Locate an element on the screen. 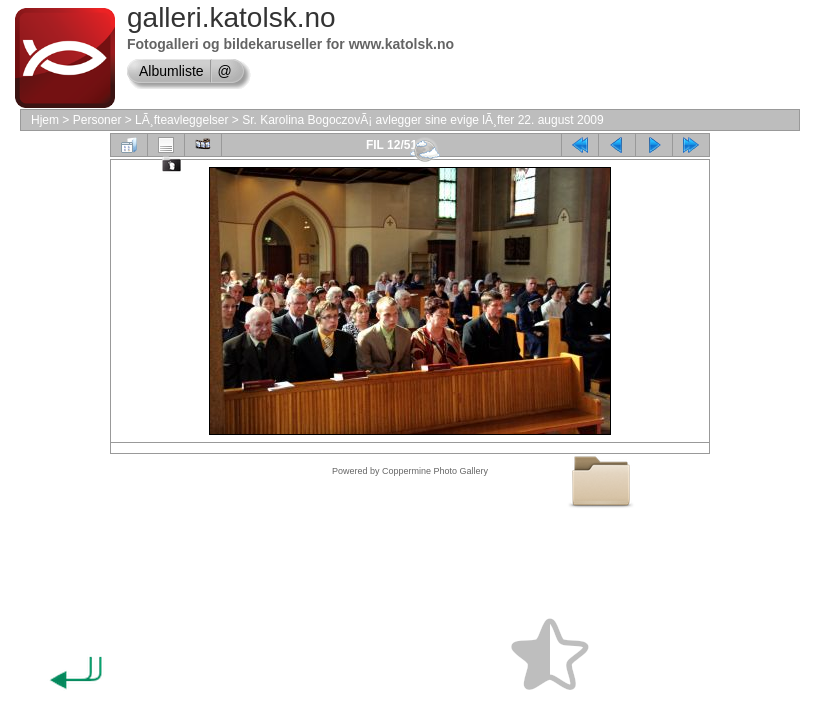 This screenshot has width=820, height=720. indicates partly cloudy conditions at night is located at coordinates (425, 151).